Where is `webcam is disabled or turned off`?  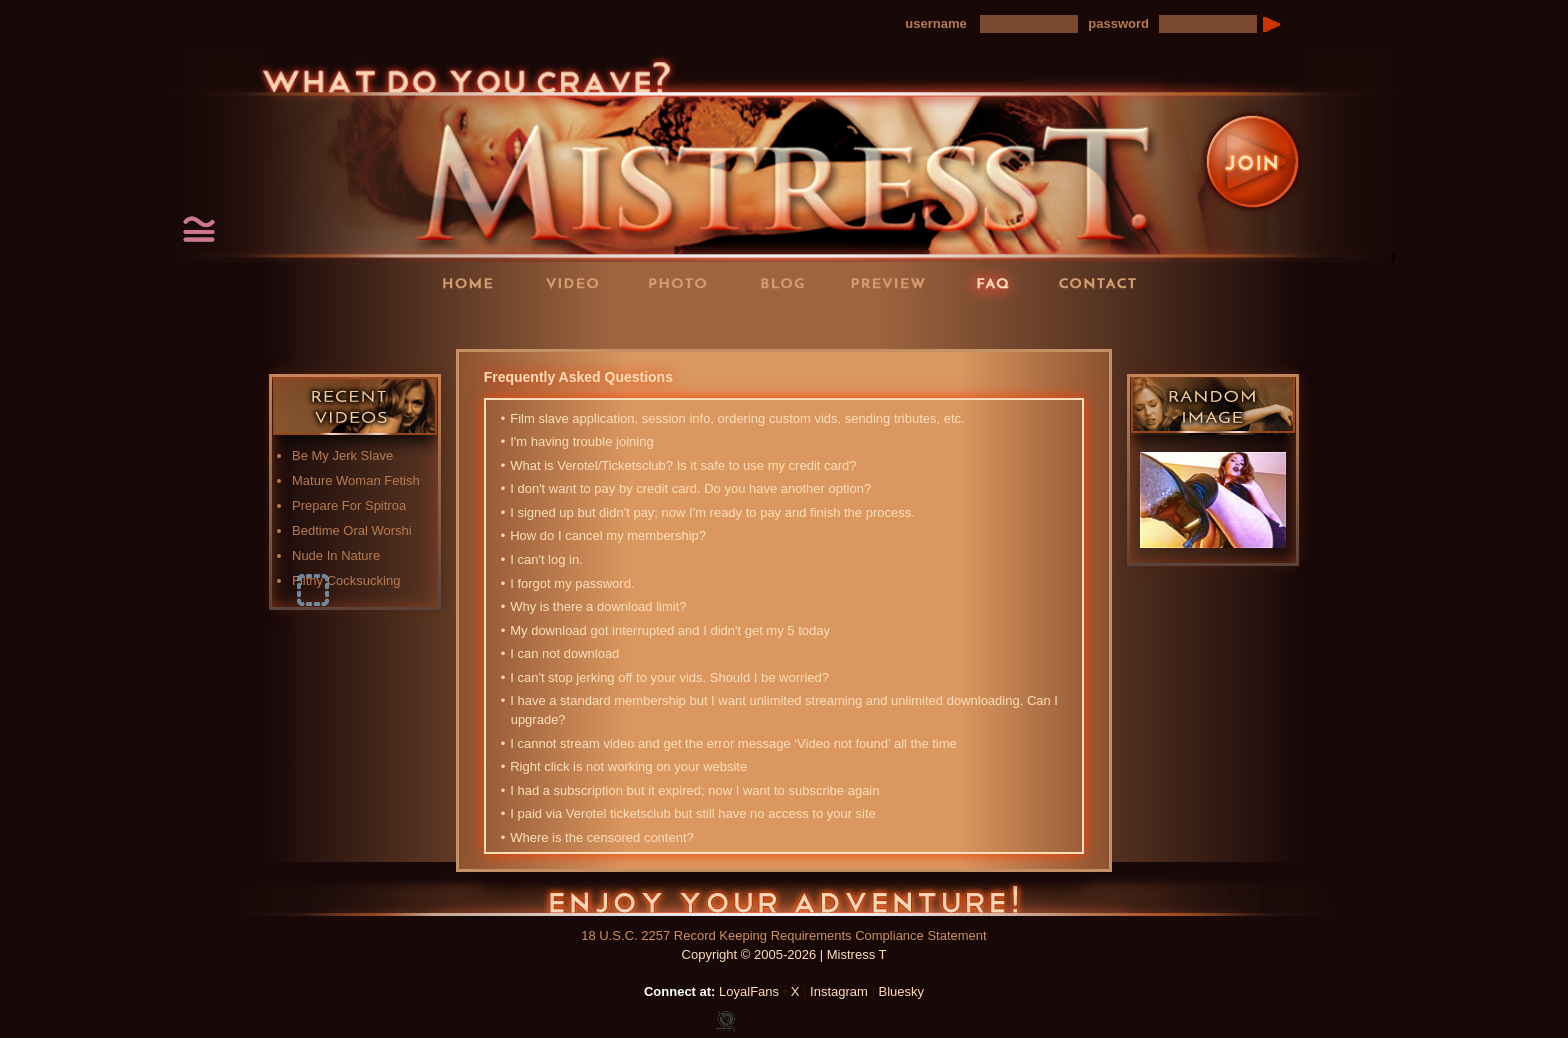 webcam is disabled or turned off is located at coordinates (726, 1021).